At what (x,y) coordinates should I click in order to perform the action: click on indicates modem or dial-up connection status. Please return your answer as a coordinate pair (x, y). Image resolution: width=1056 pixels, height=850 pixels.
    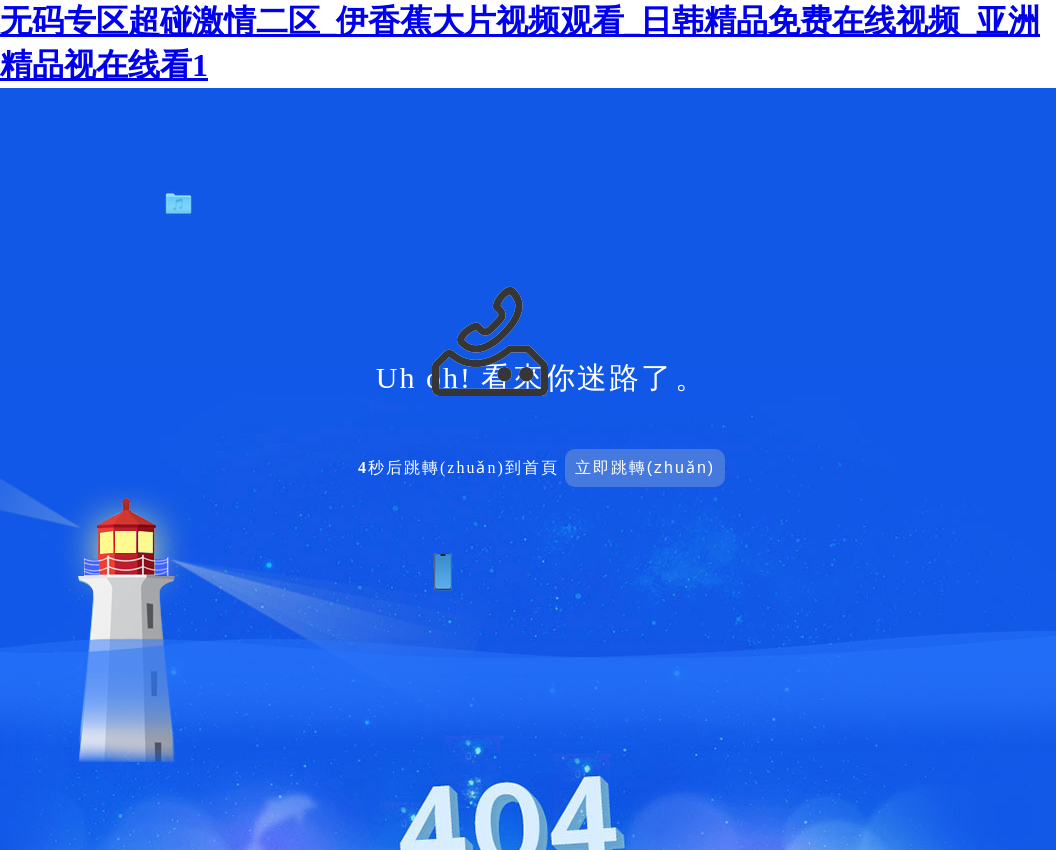
    Looking at the image, I should click on (490, 338).